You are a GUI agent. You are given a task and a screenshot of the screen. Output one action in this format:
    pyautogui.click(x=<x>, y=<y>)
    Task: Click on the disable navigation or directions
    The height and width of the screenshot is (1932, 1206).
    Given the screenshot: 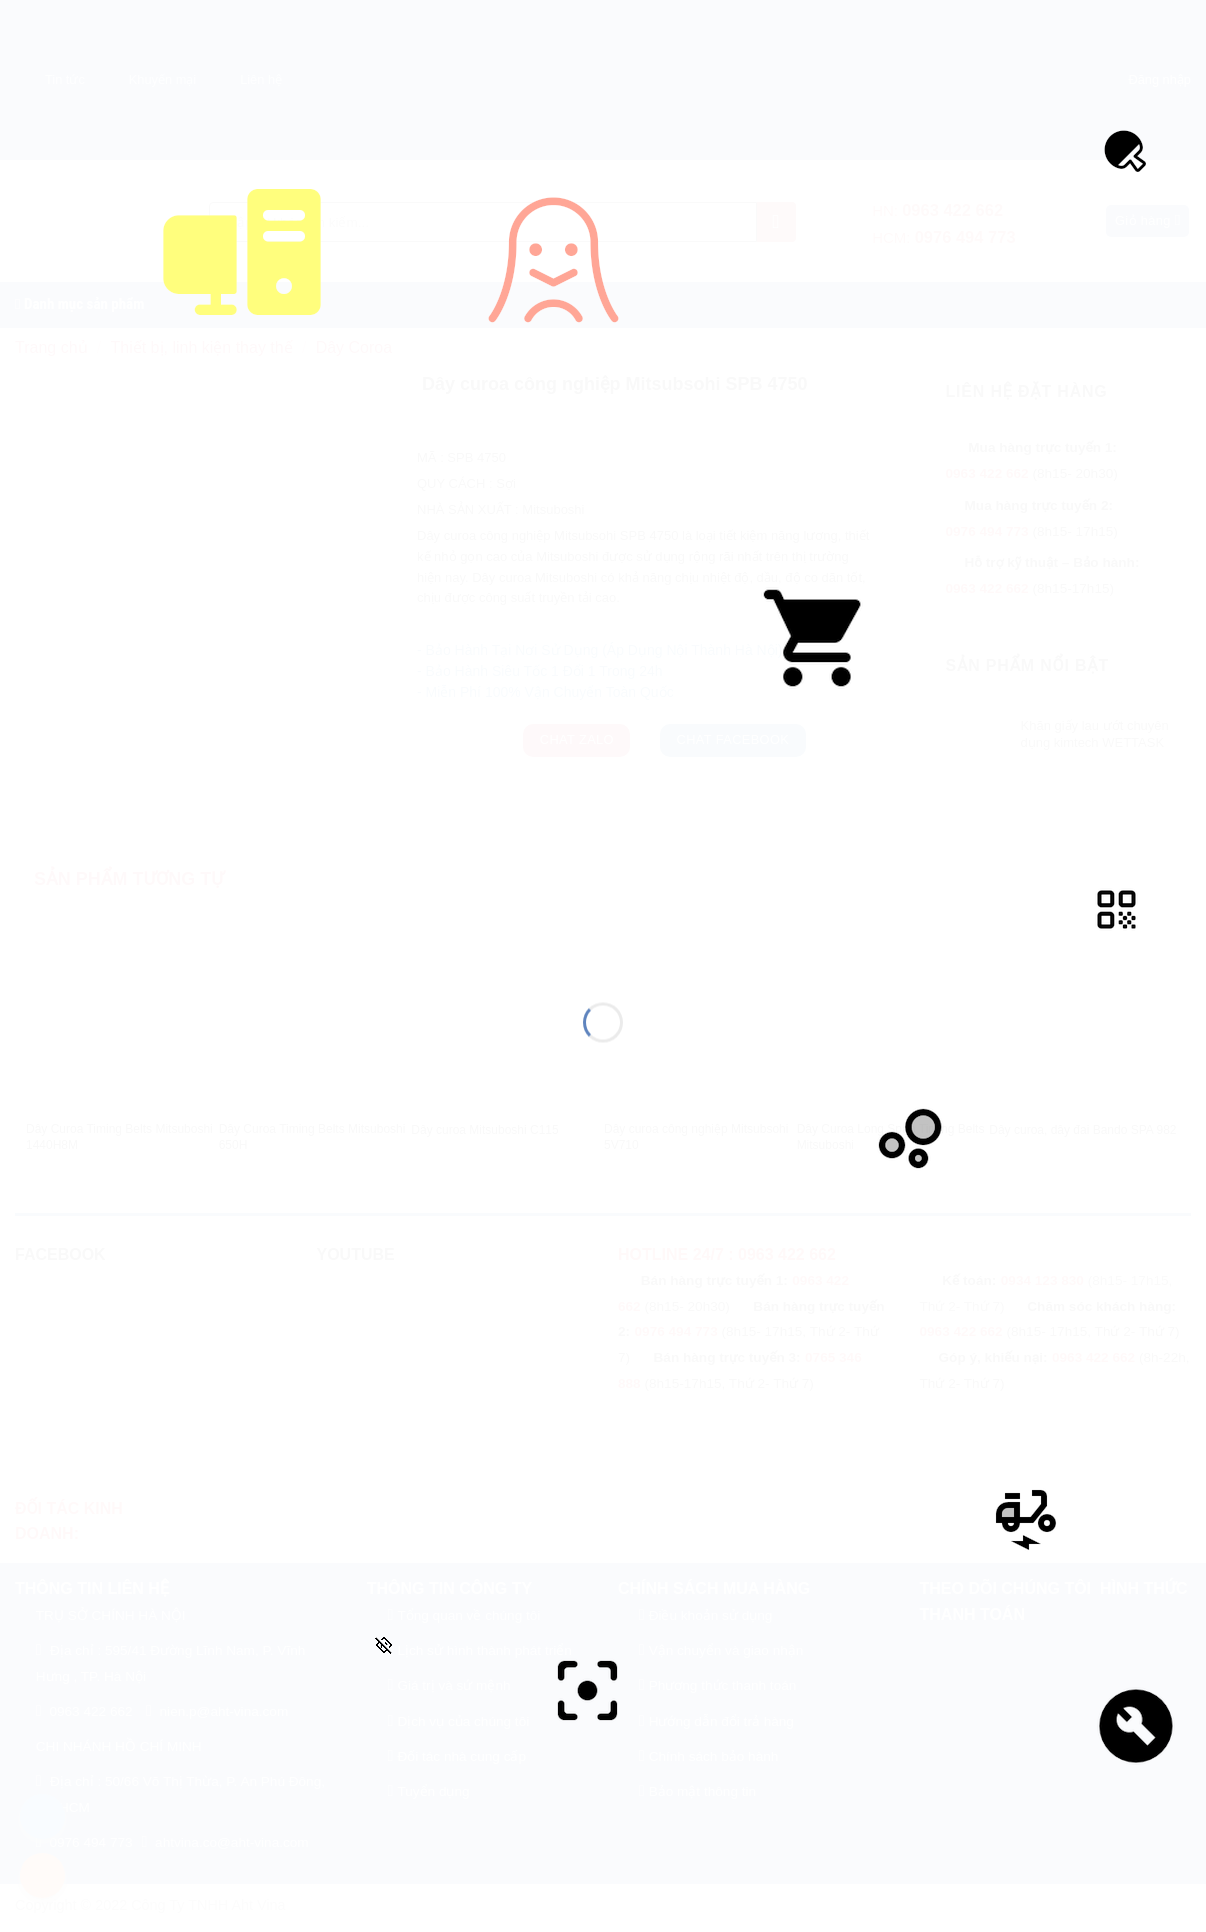 What is the action you would take?
    pyautogui.click(x=384, y=1645)
    